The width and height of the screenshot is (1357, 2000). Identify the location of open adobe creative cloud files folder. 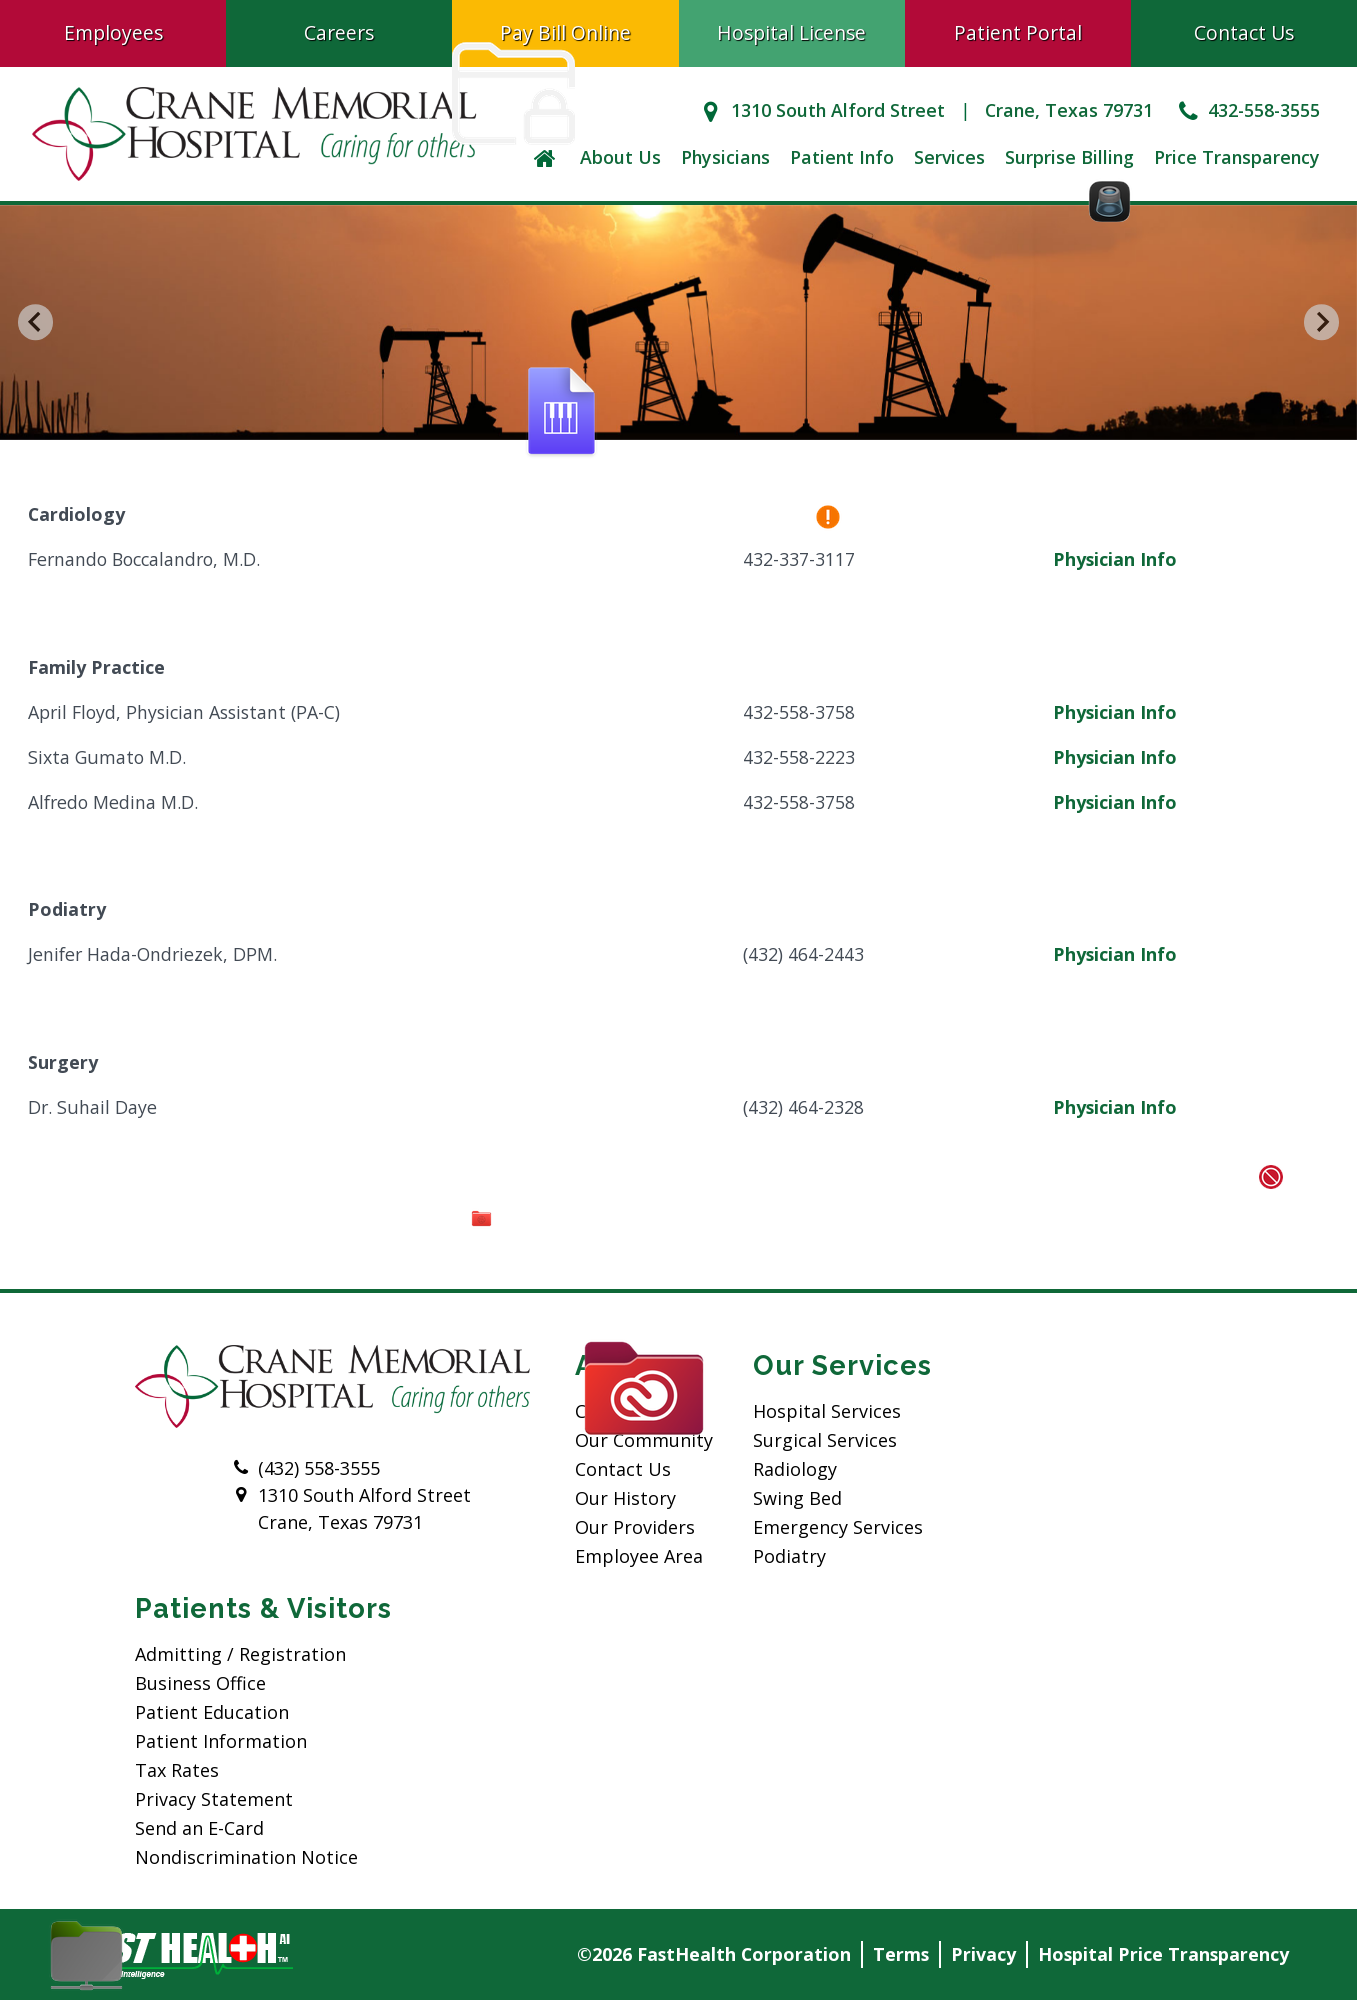
(643, 1391).